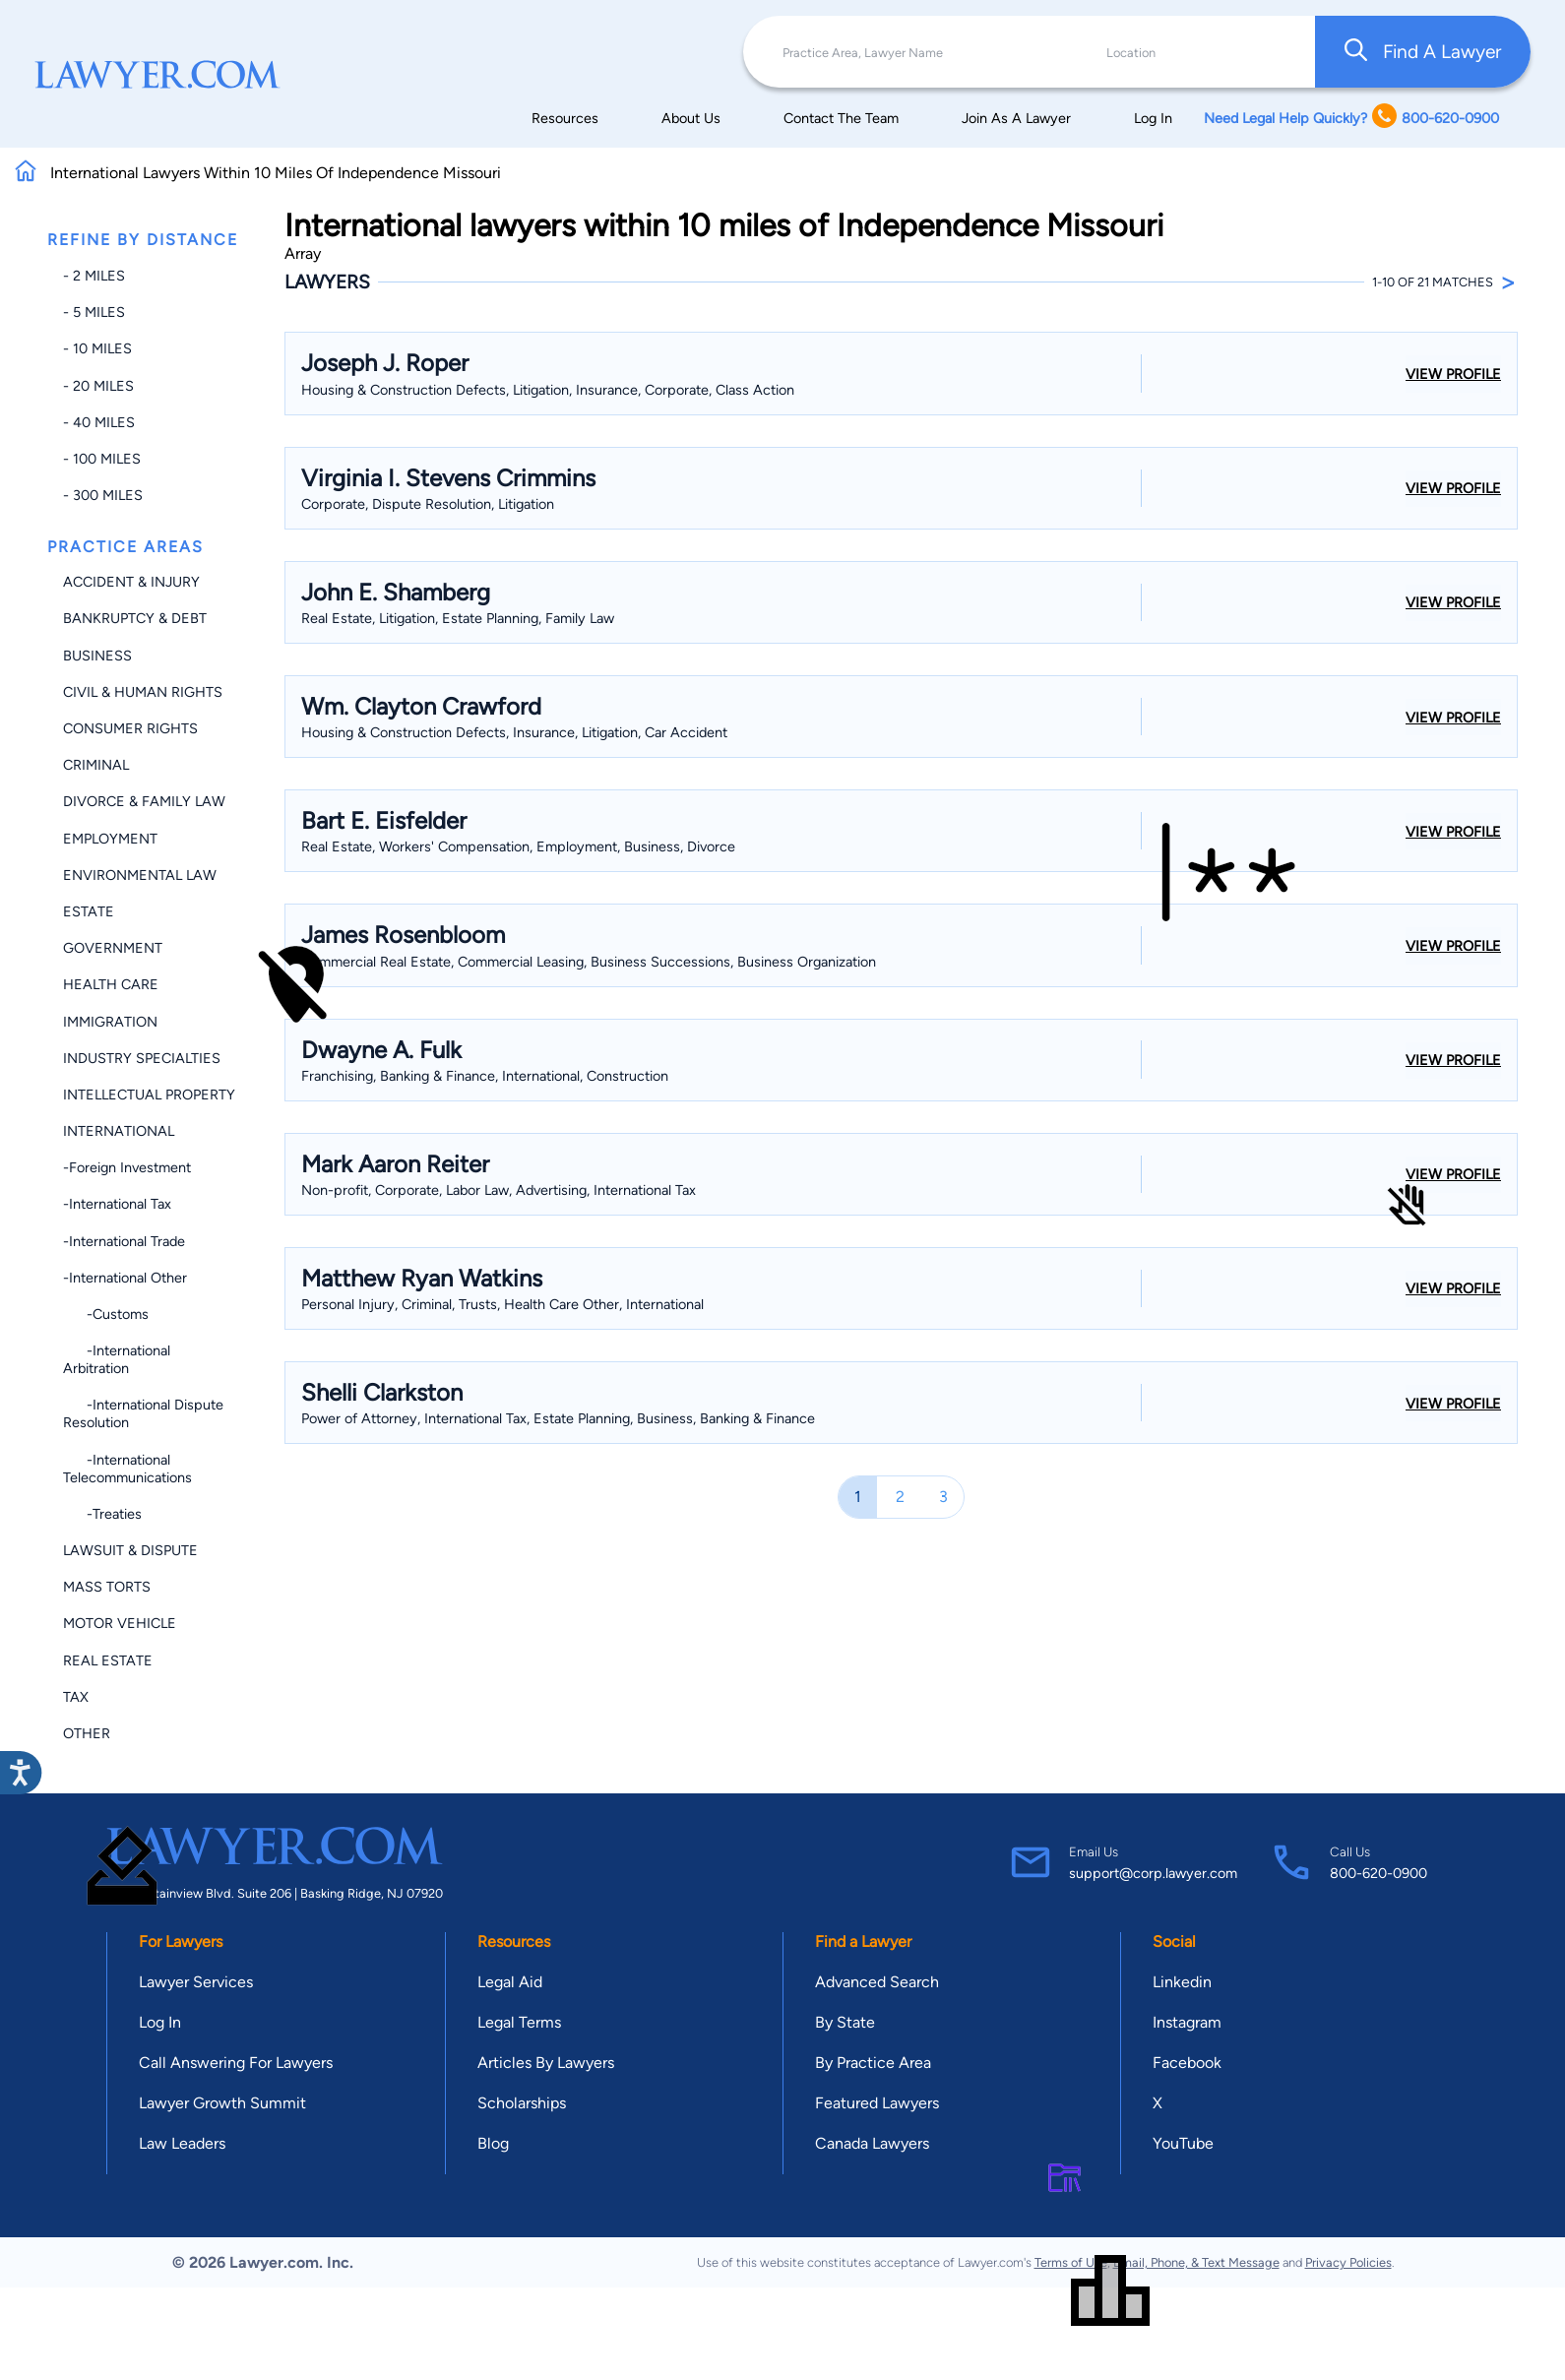  Describe the element at coordinates (122, 1866) in the screenshot. I see `cast your vote or submit a ballot` at that location.